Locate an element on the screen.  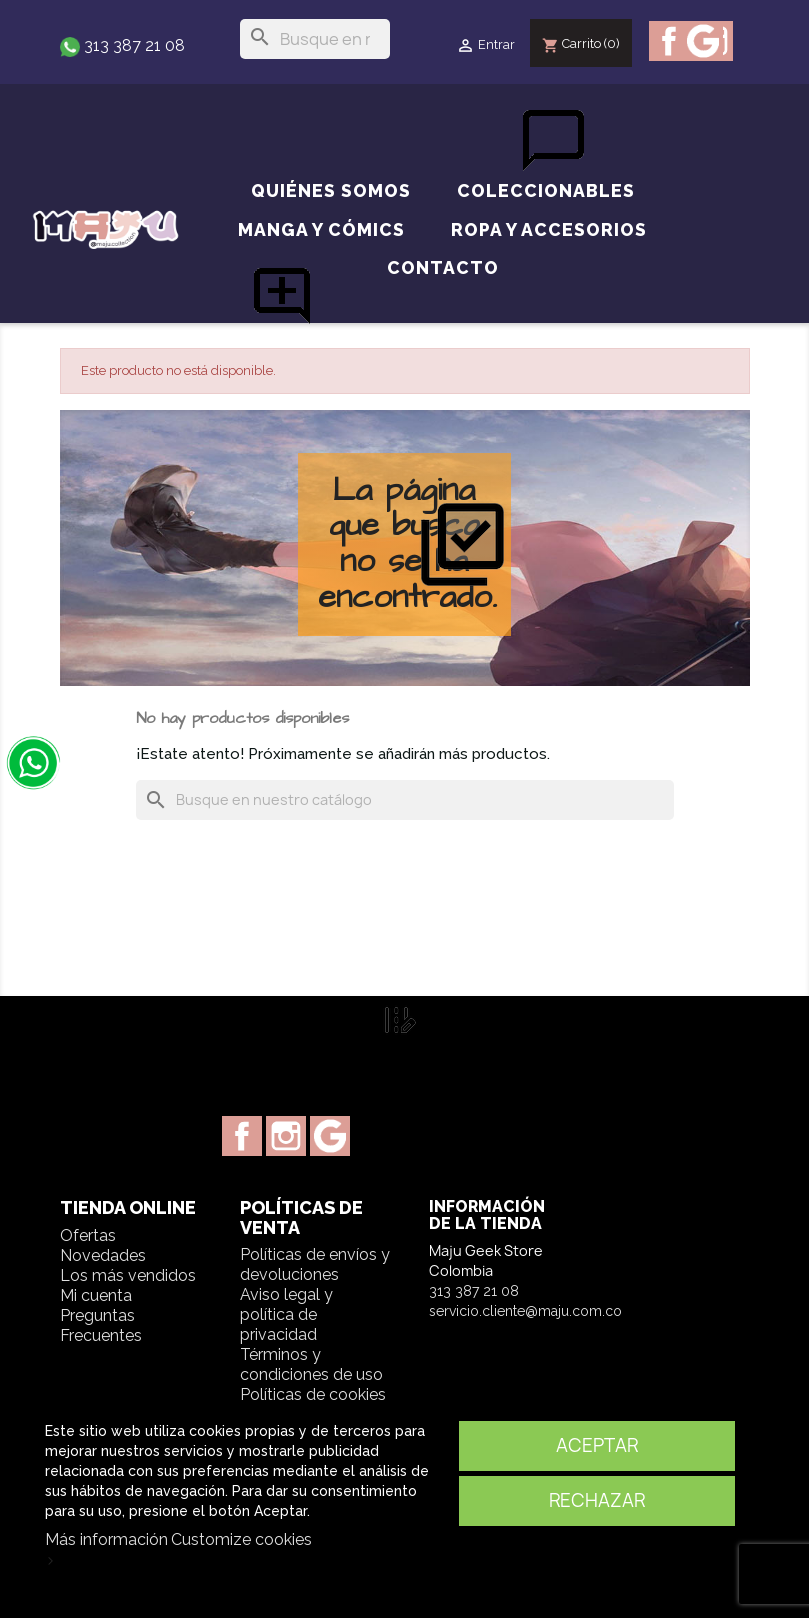
edit road or route details is located at coordinates (398, 1020).